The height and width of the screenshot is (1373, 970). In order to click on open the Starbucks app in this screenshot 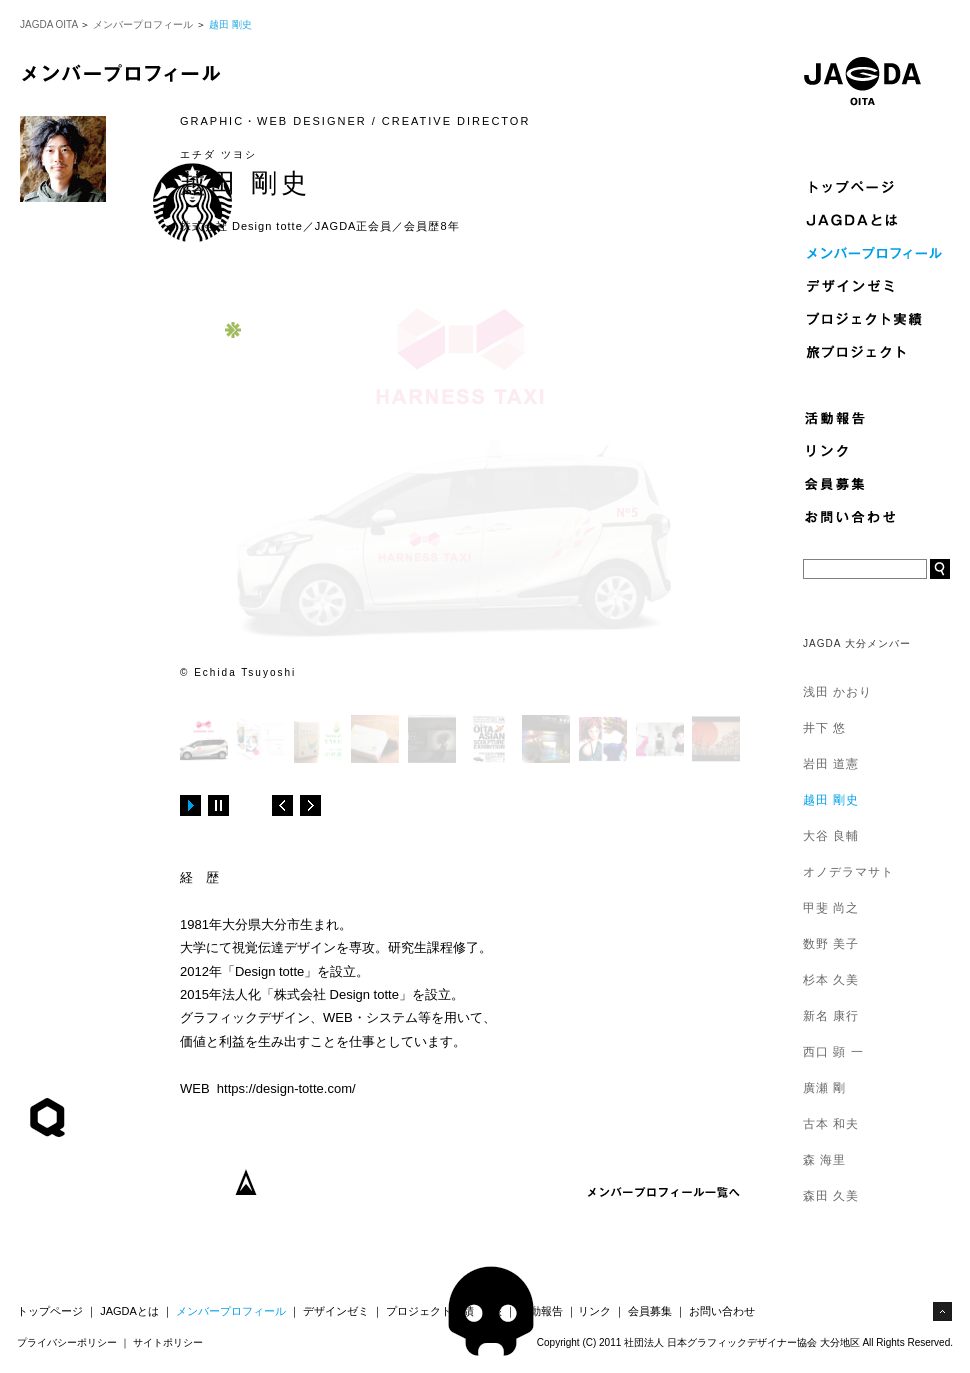, I will do `click(192, 202)`.